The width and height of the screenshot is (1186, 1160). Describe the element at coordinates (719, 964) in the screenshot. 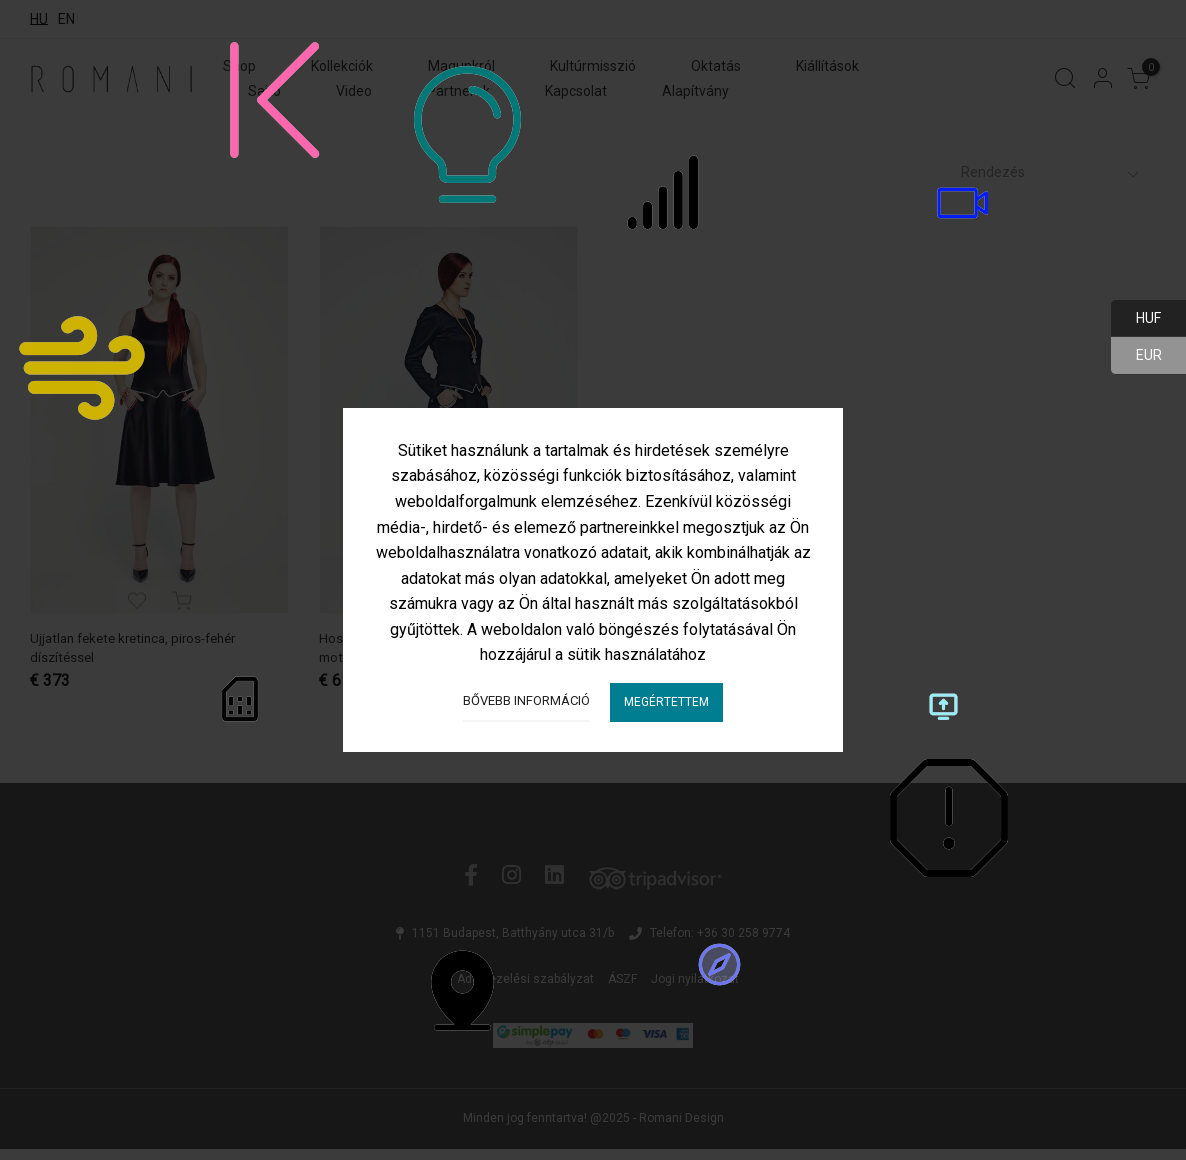

I see `access navigation or directions` at that location.